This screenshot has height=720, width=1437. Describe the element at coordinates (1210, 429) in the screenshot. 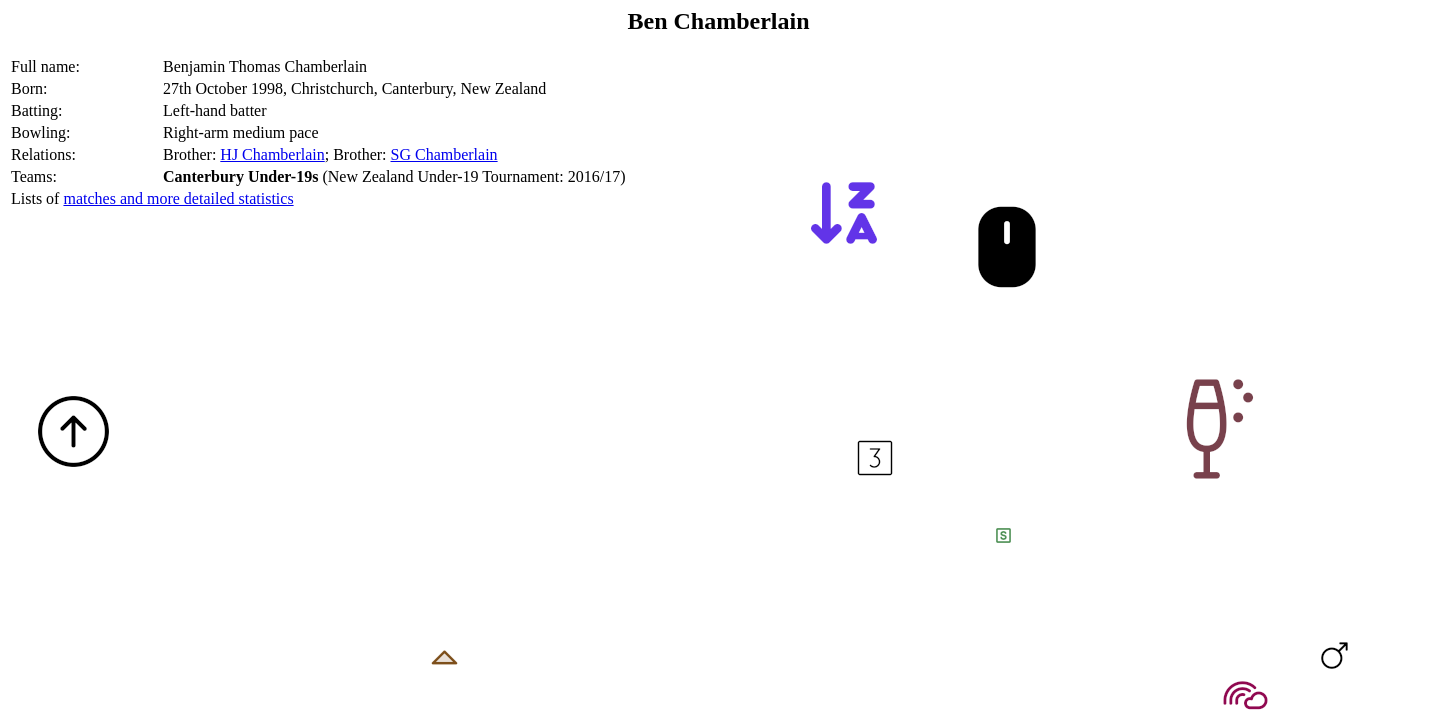

I see `celebrate an achievement or milestone` at that location.